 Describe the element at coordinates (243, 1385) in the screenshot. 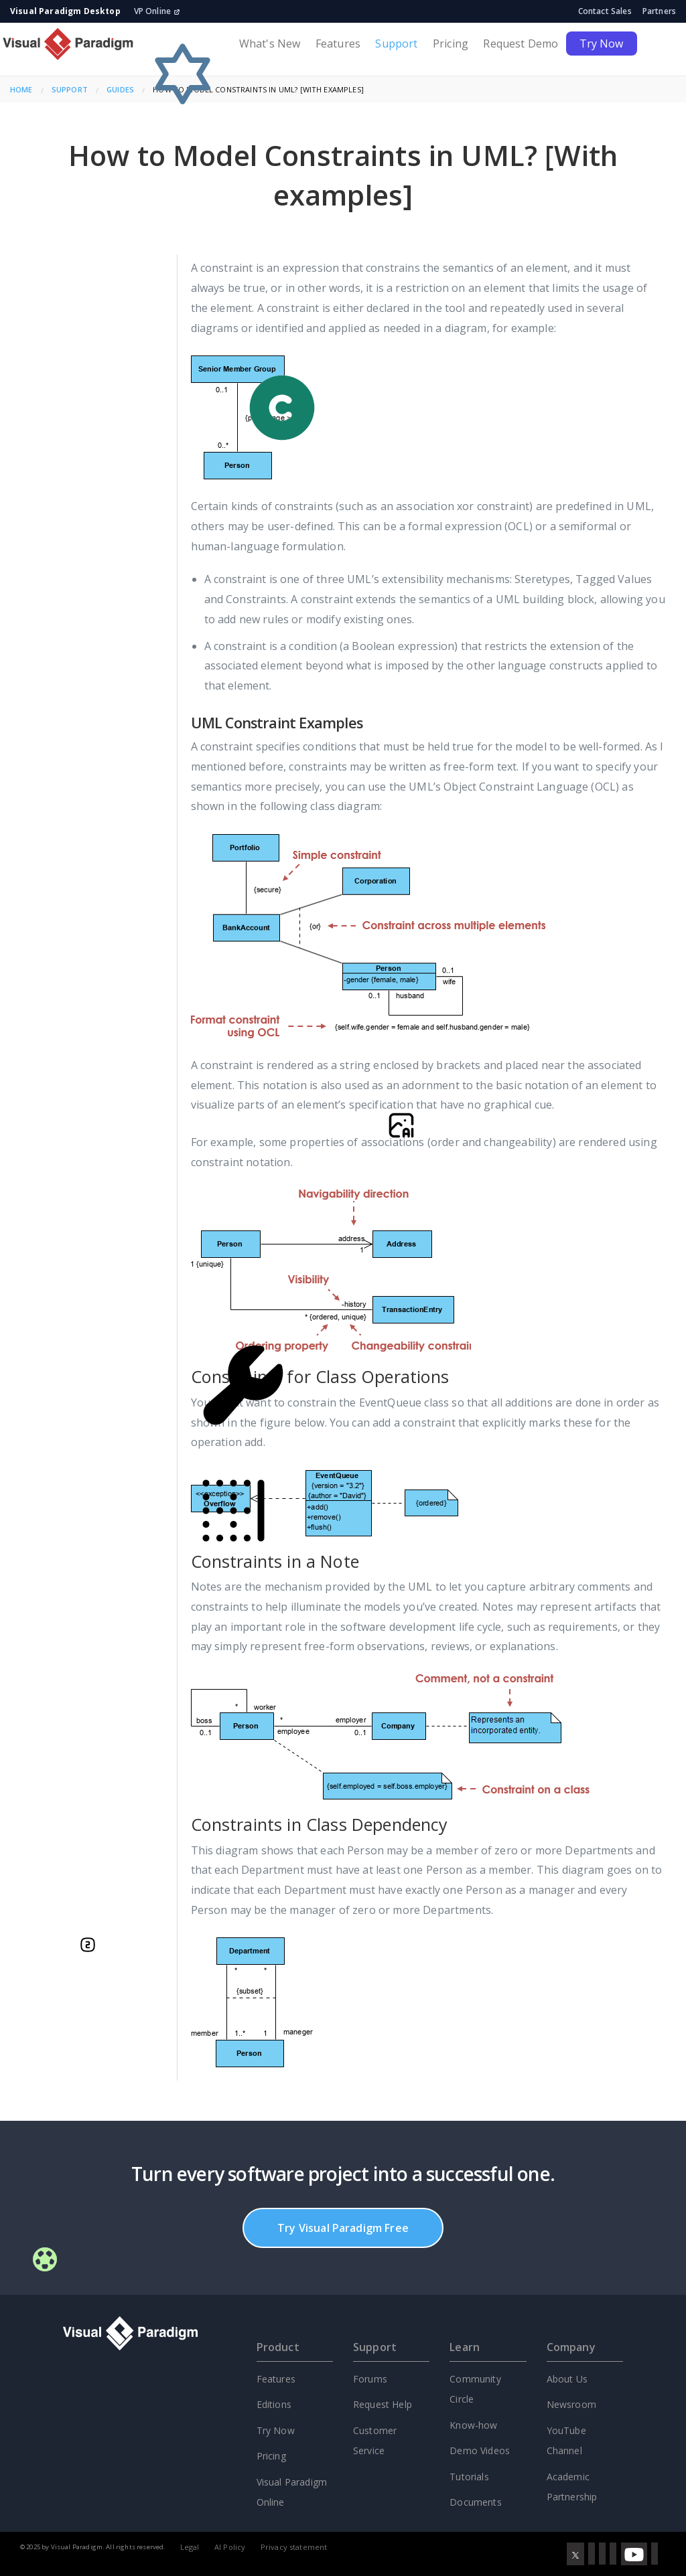

I see `access settings or preferences` at that location.